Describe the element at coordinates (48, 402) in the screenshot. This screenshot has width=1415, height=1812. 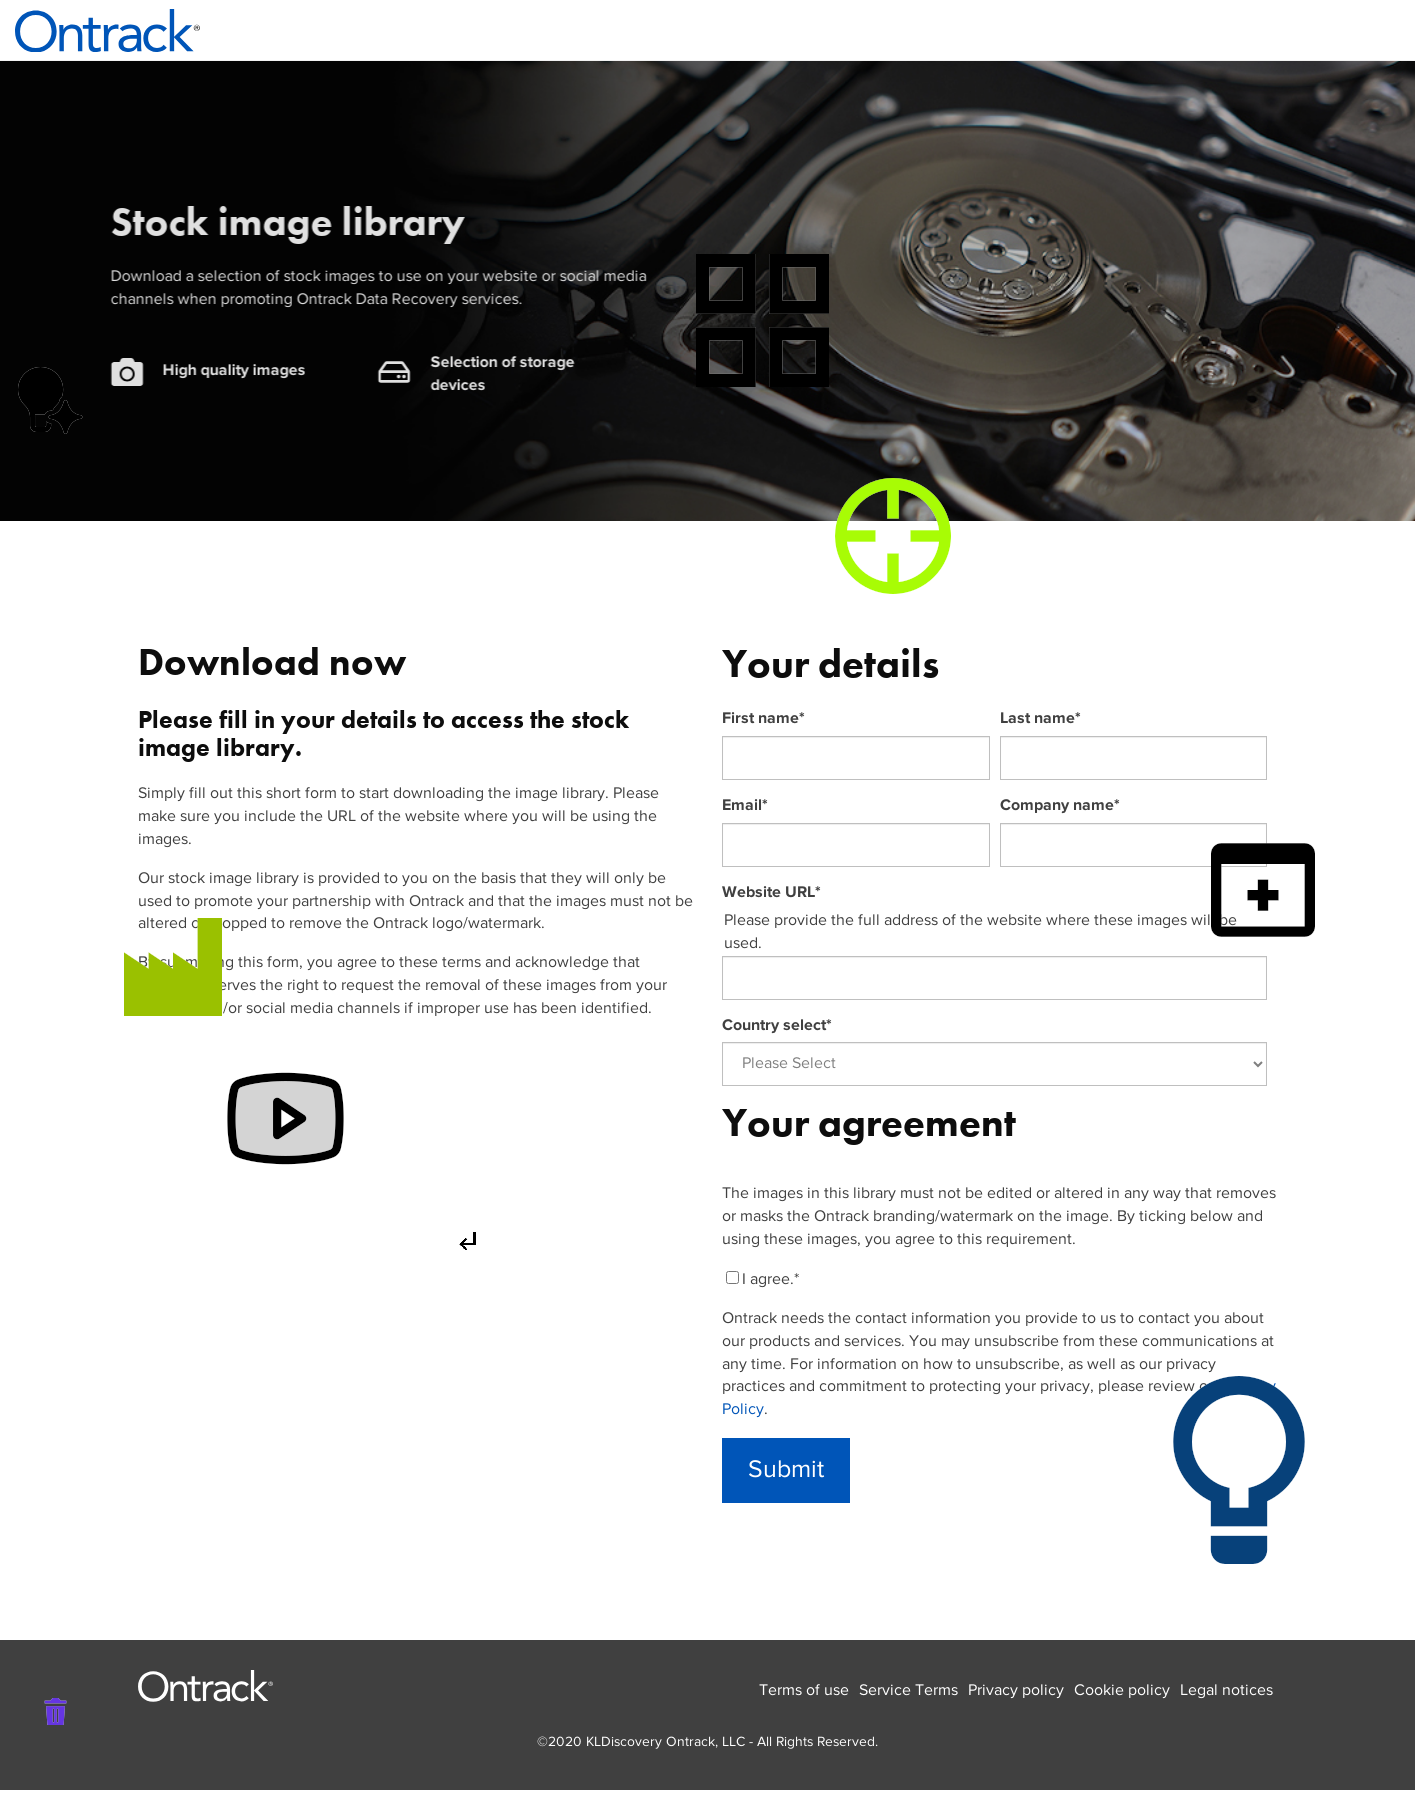
I see `access AI-powered suggestions or insights` at that location.